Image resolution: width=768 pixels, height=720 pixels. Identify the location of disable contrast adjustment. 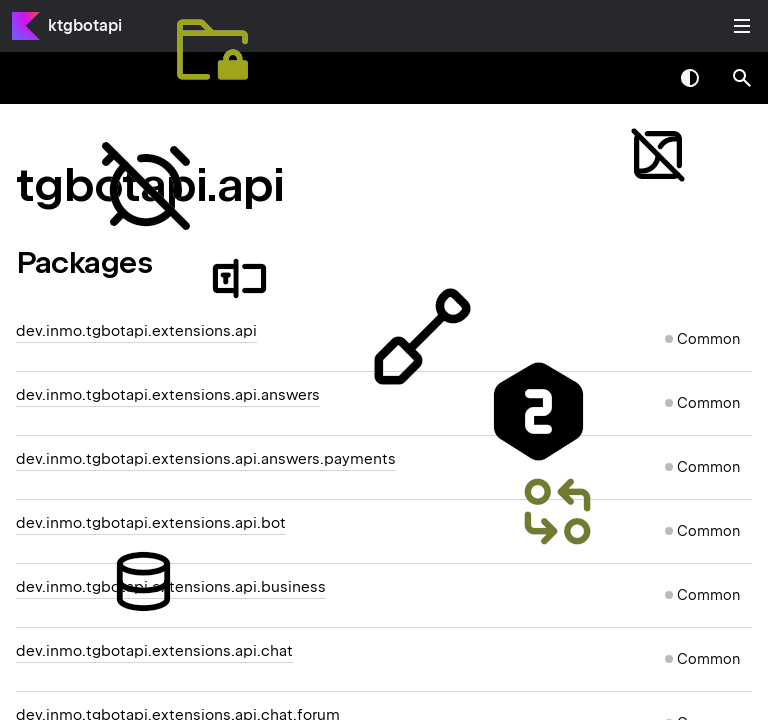
(658, 155).